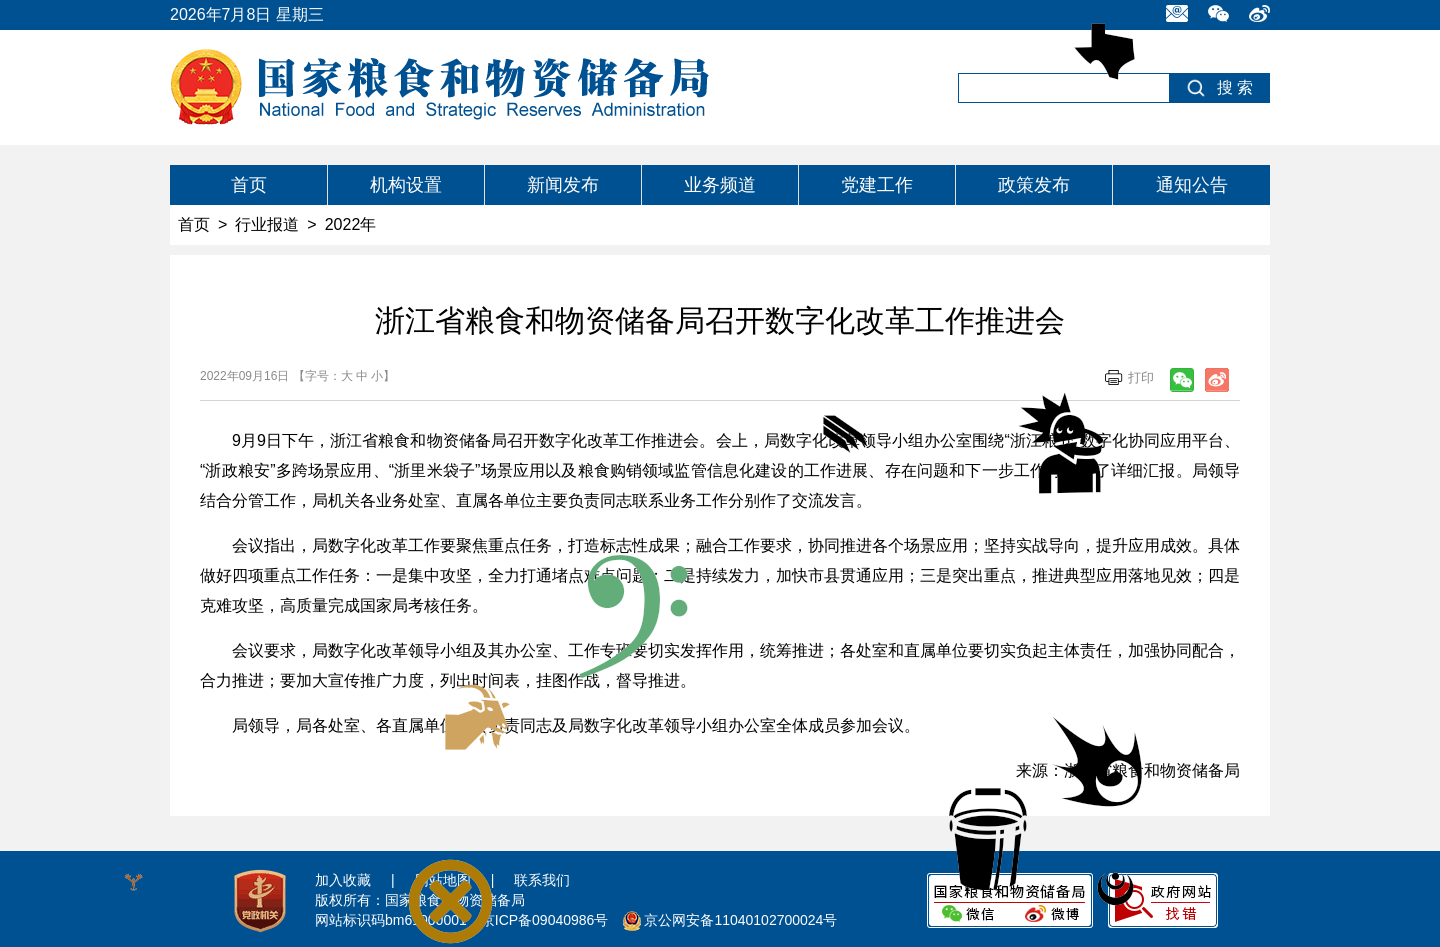 The height and width of the screenshot is (947, 1440). Describe the element at coordinates (988, 836) in the screenshot. I see `empty inventory slot or container` at that location.